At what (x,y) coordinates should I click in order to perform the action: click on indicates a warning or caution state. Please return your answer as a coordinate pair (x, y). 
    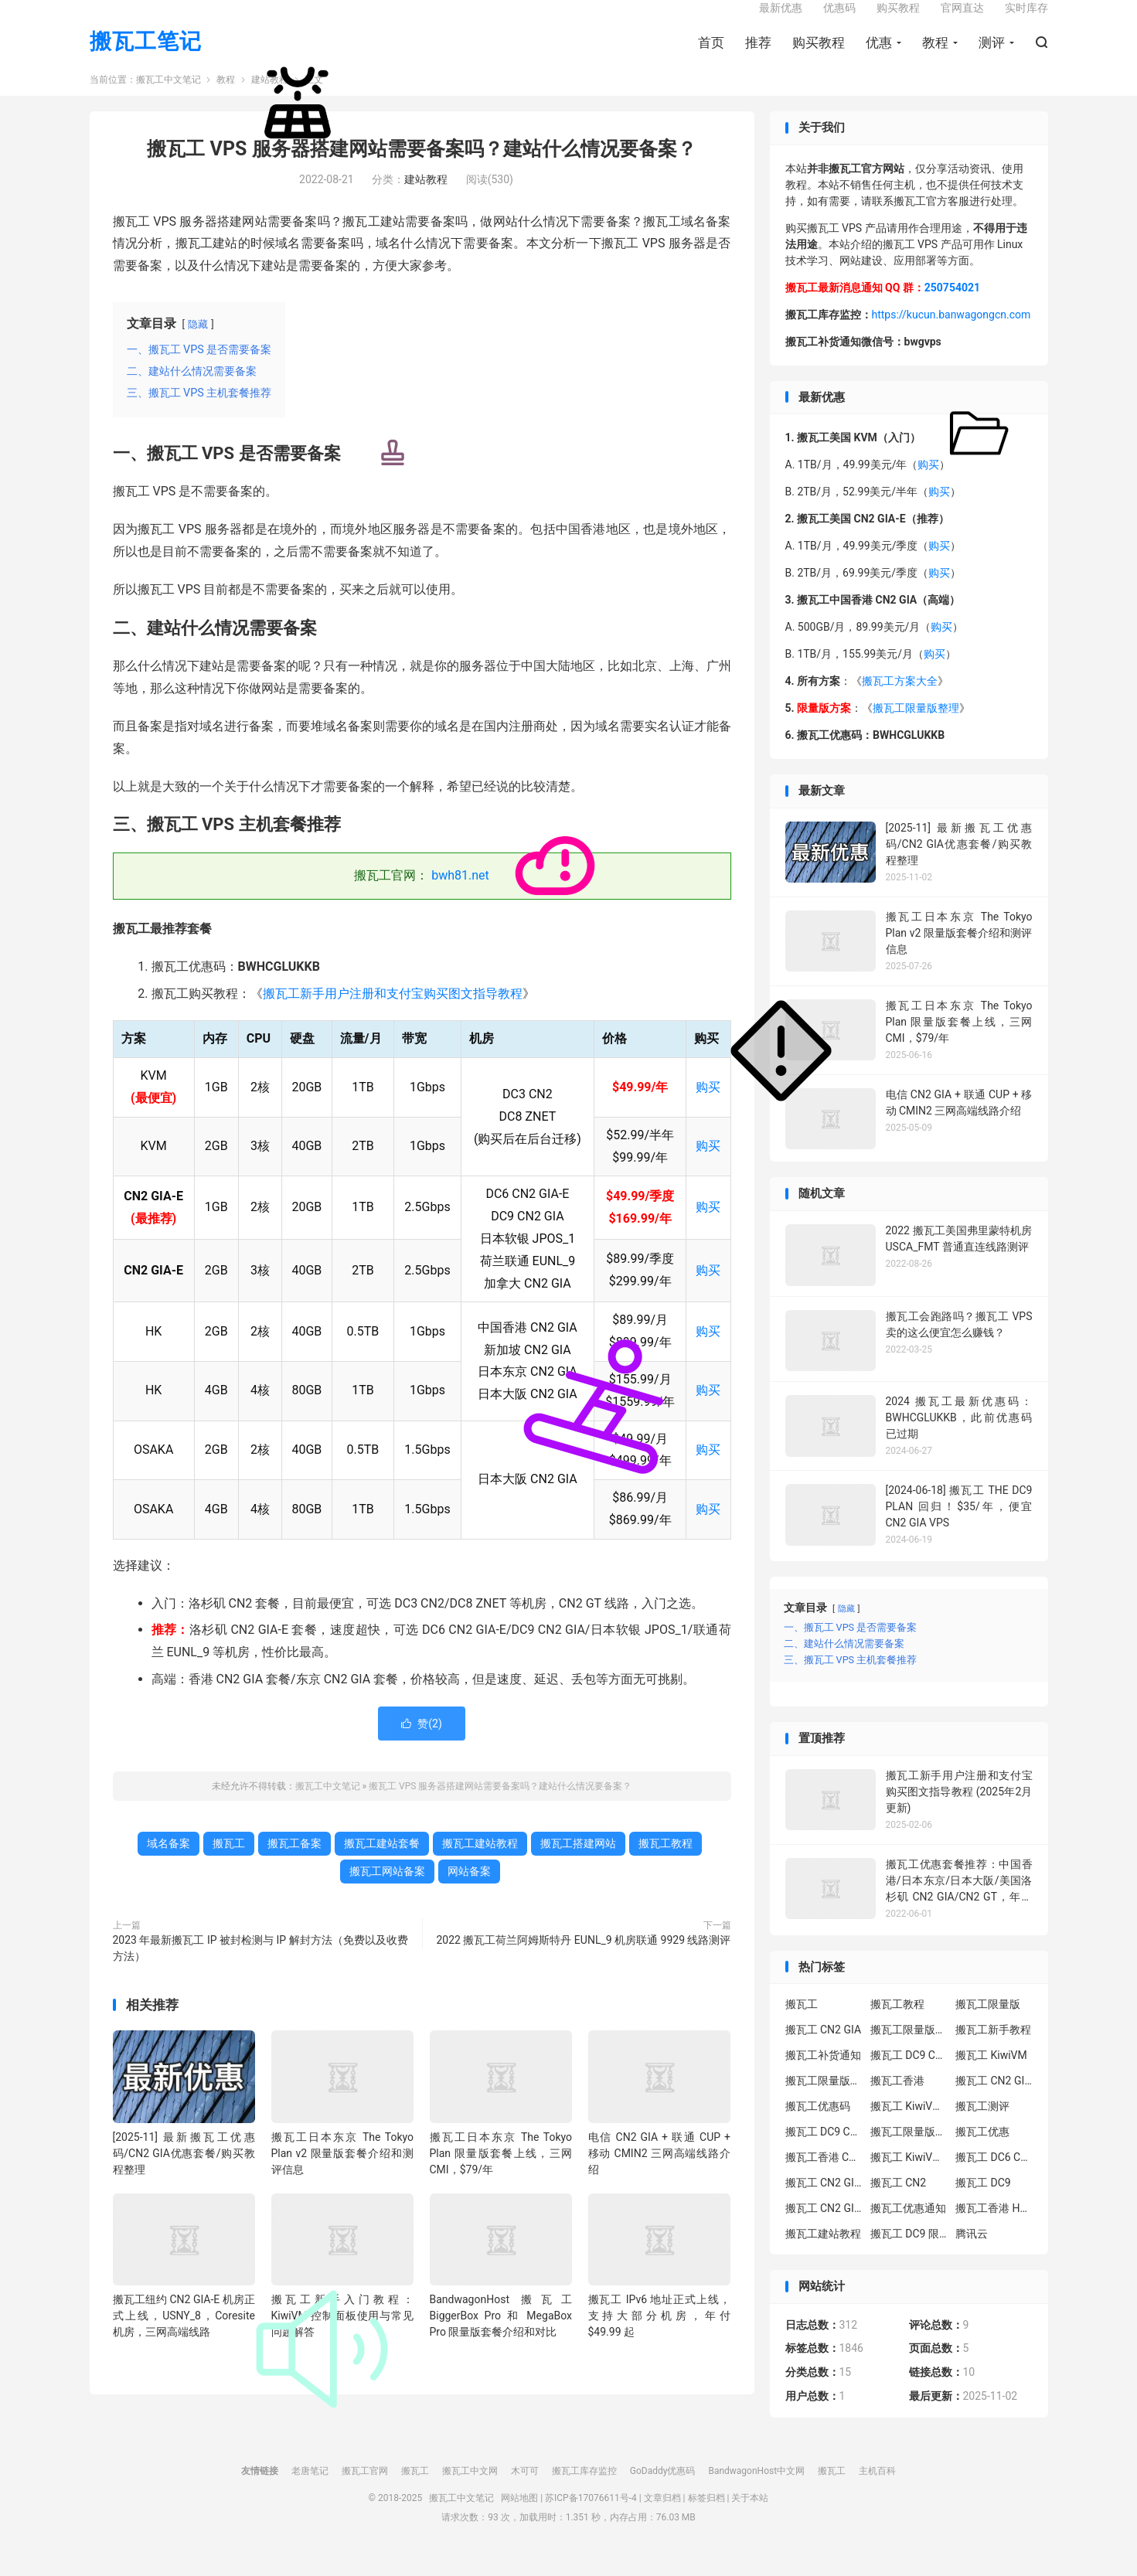
    Looking at the image, I should click on (781, 1050).